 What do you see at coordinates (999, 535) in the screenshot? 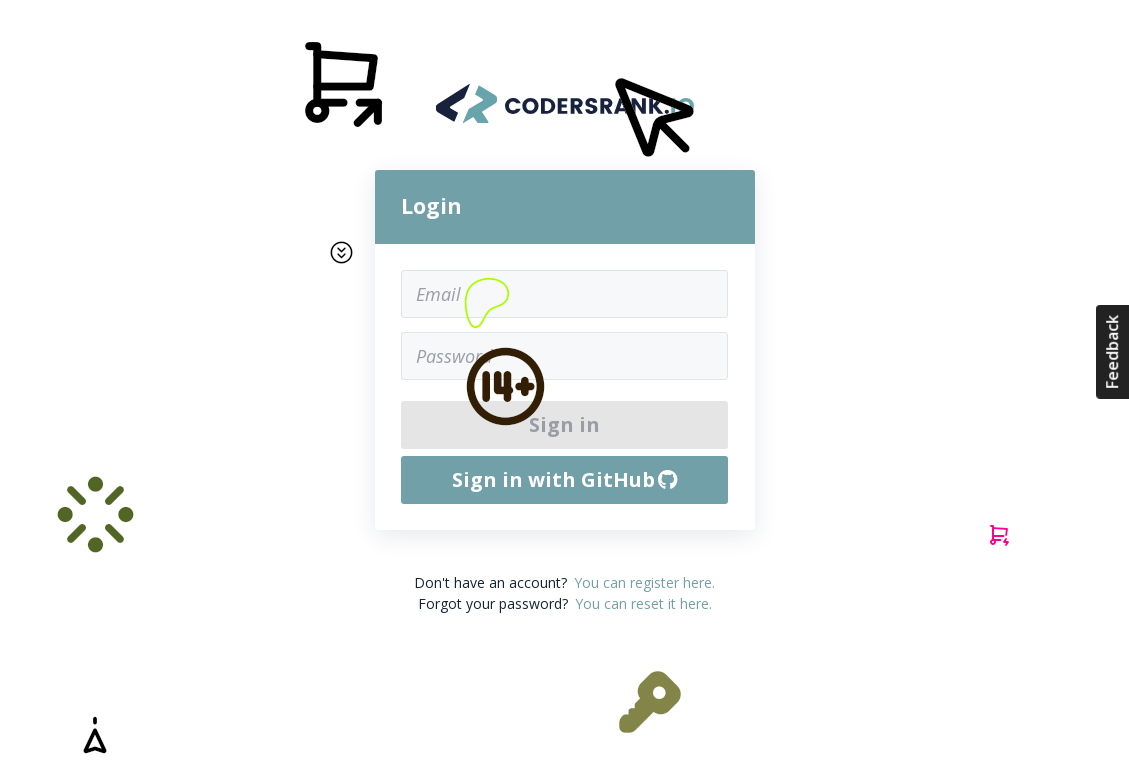
I see `quick checkout or express purchase` at bounding box center [999, 535].